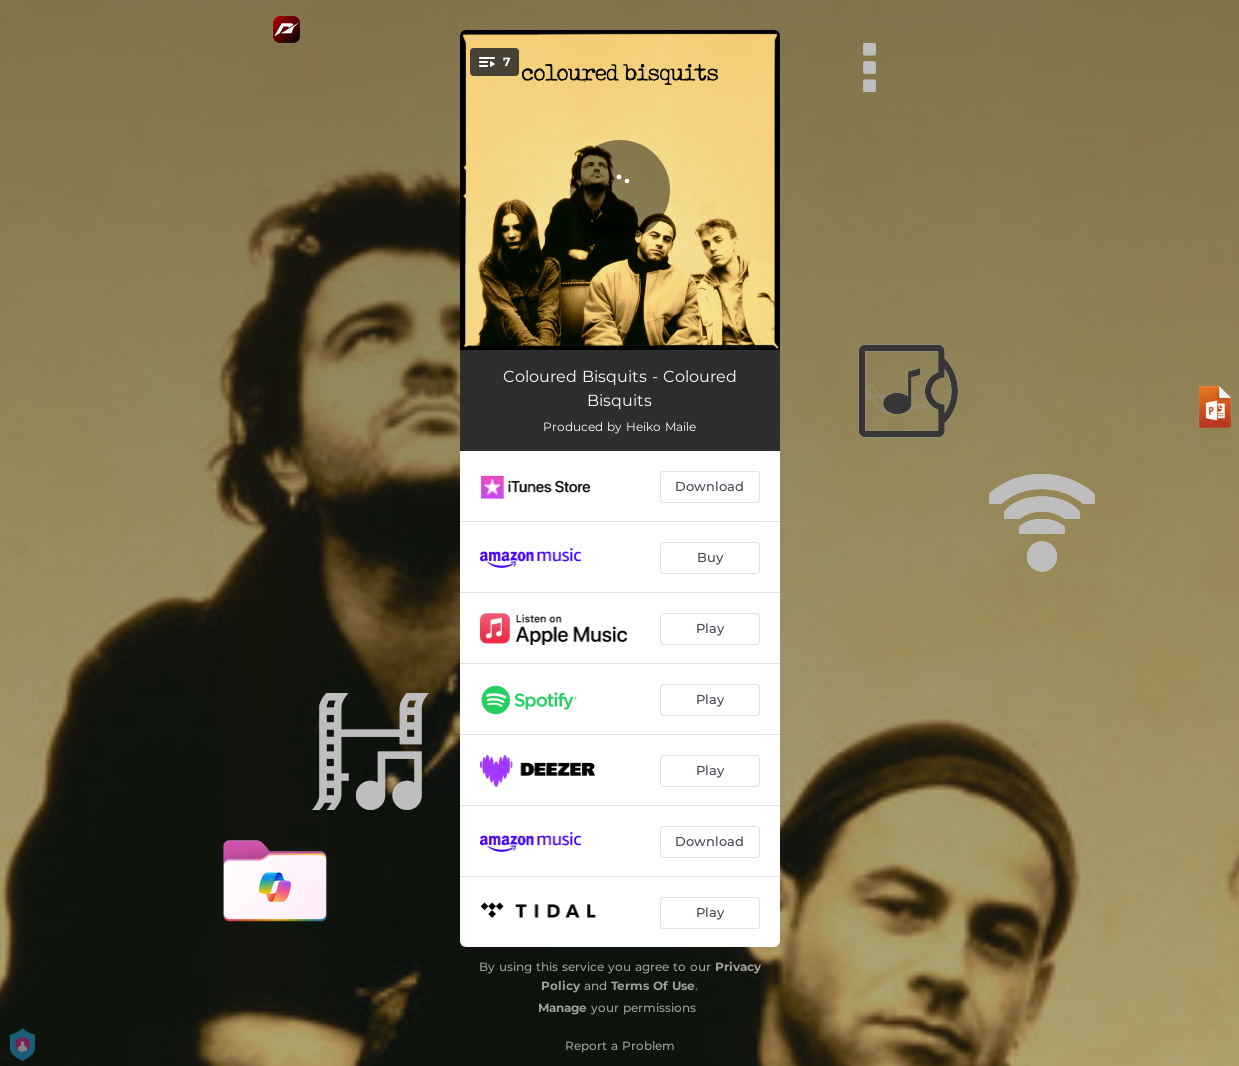  I want to click on open elisa music player, so click(905, 391).